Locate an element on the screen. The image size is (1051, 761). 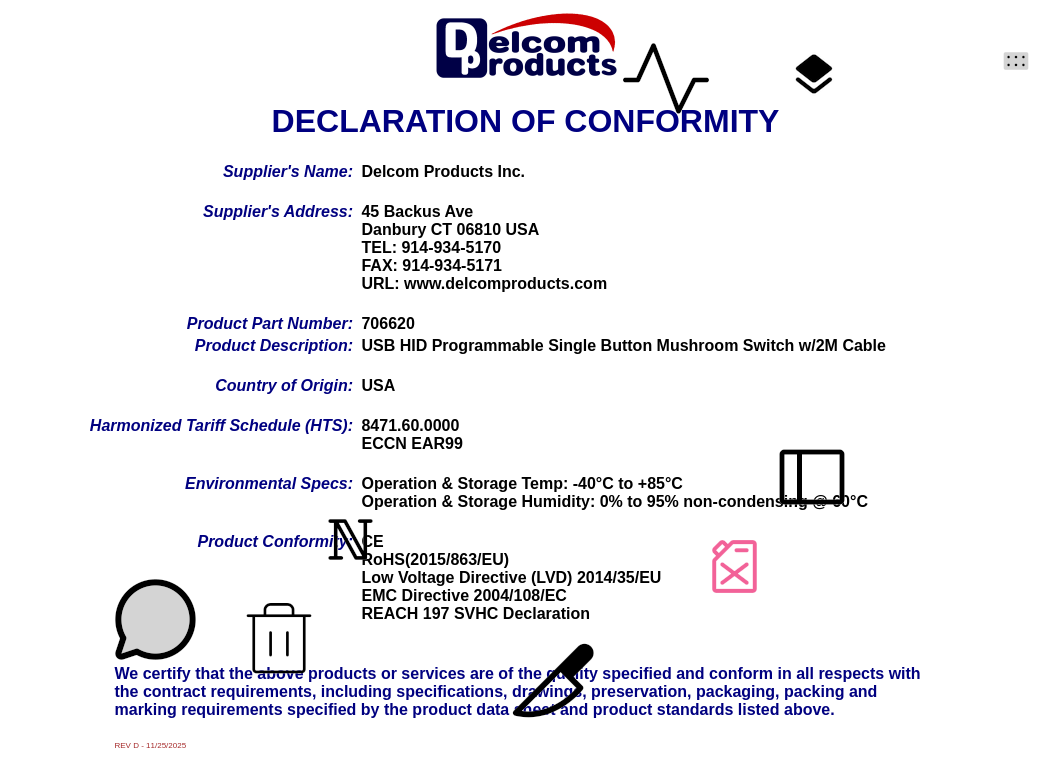
open chat or messaging is located at coordinates (155, 619).